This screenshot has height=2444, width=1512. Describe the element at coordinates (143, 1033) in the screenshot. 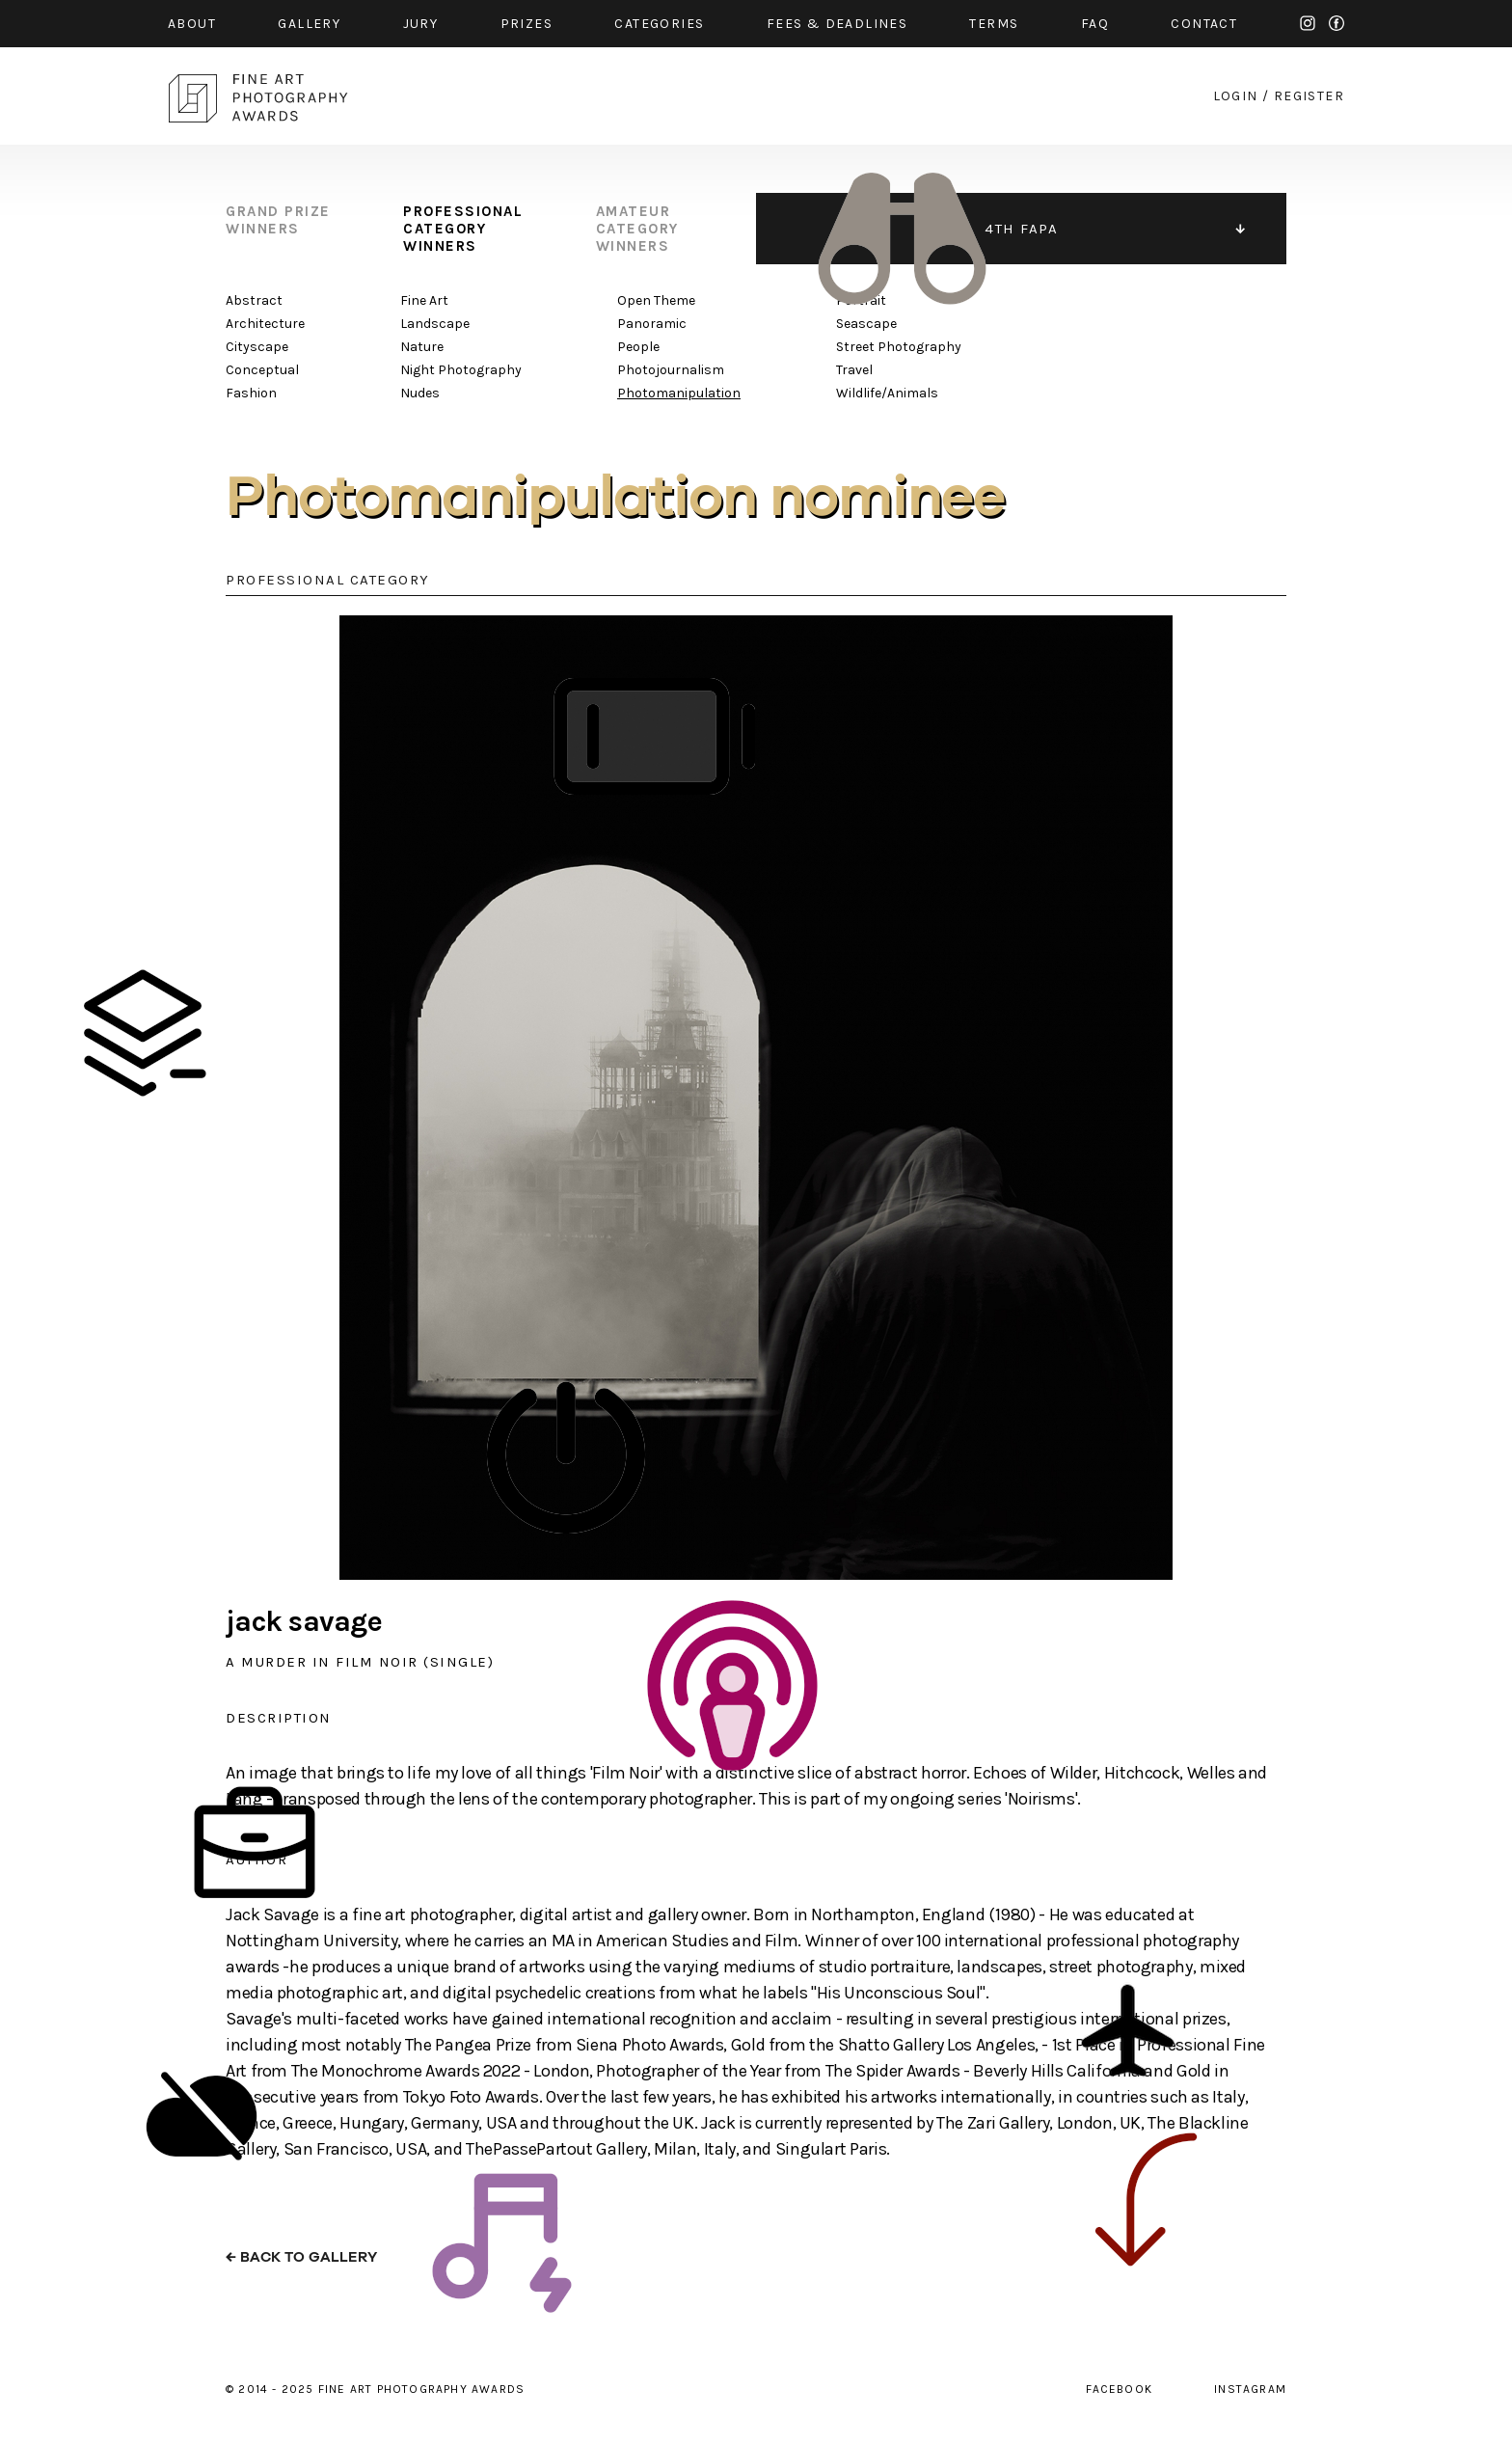

I see `remove a layer from the stack` at that location.